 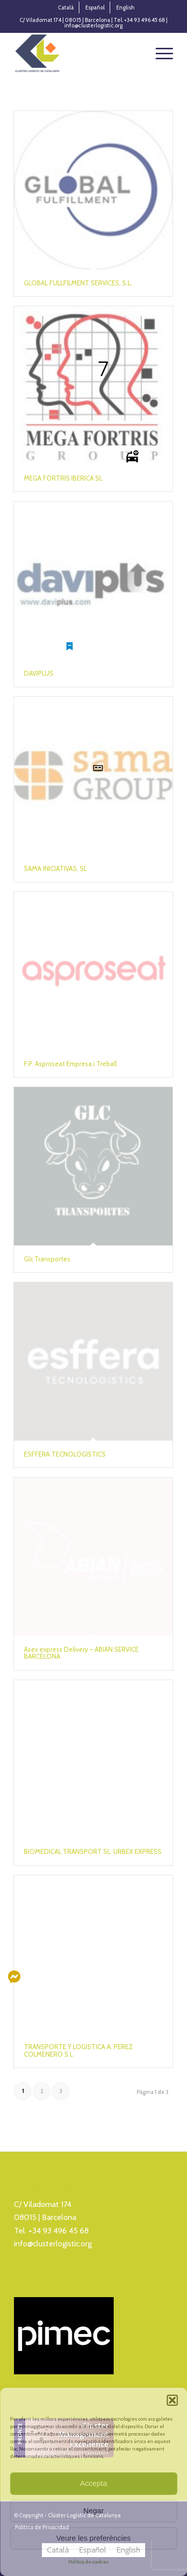 What do you see at coordinates (69, 646) in the screenshot?
I see `remove from saved bookmarks` at bounding box center [69, 646].